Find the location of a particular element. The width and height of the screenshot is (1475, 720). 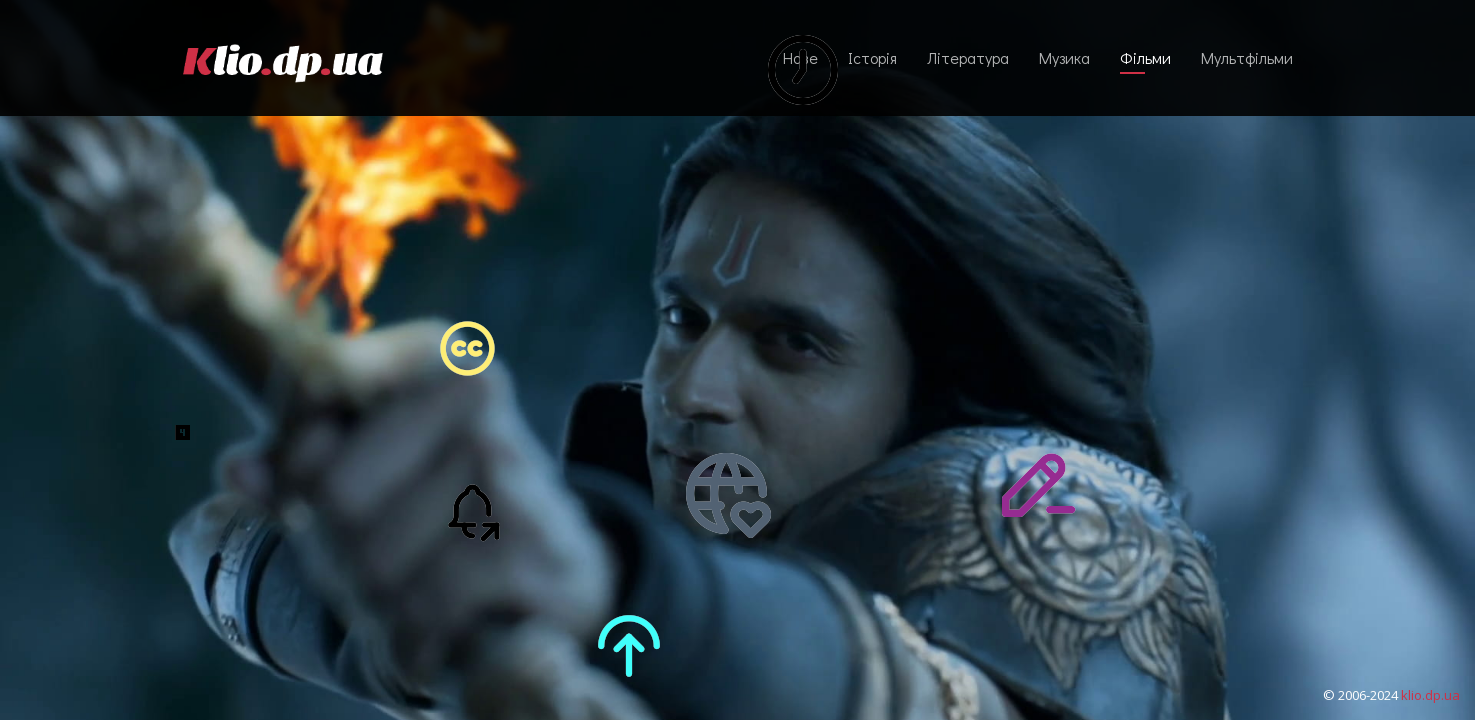

support global causes or charities is located at coordinates (726, 493).